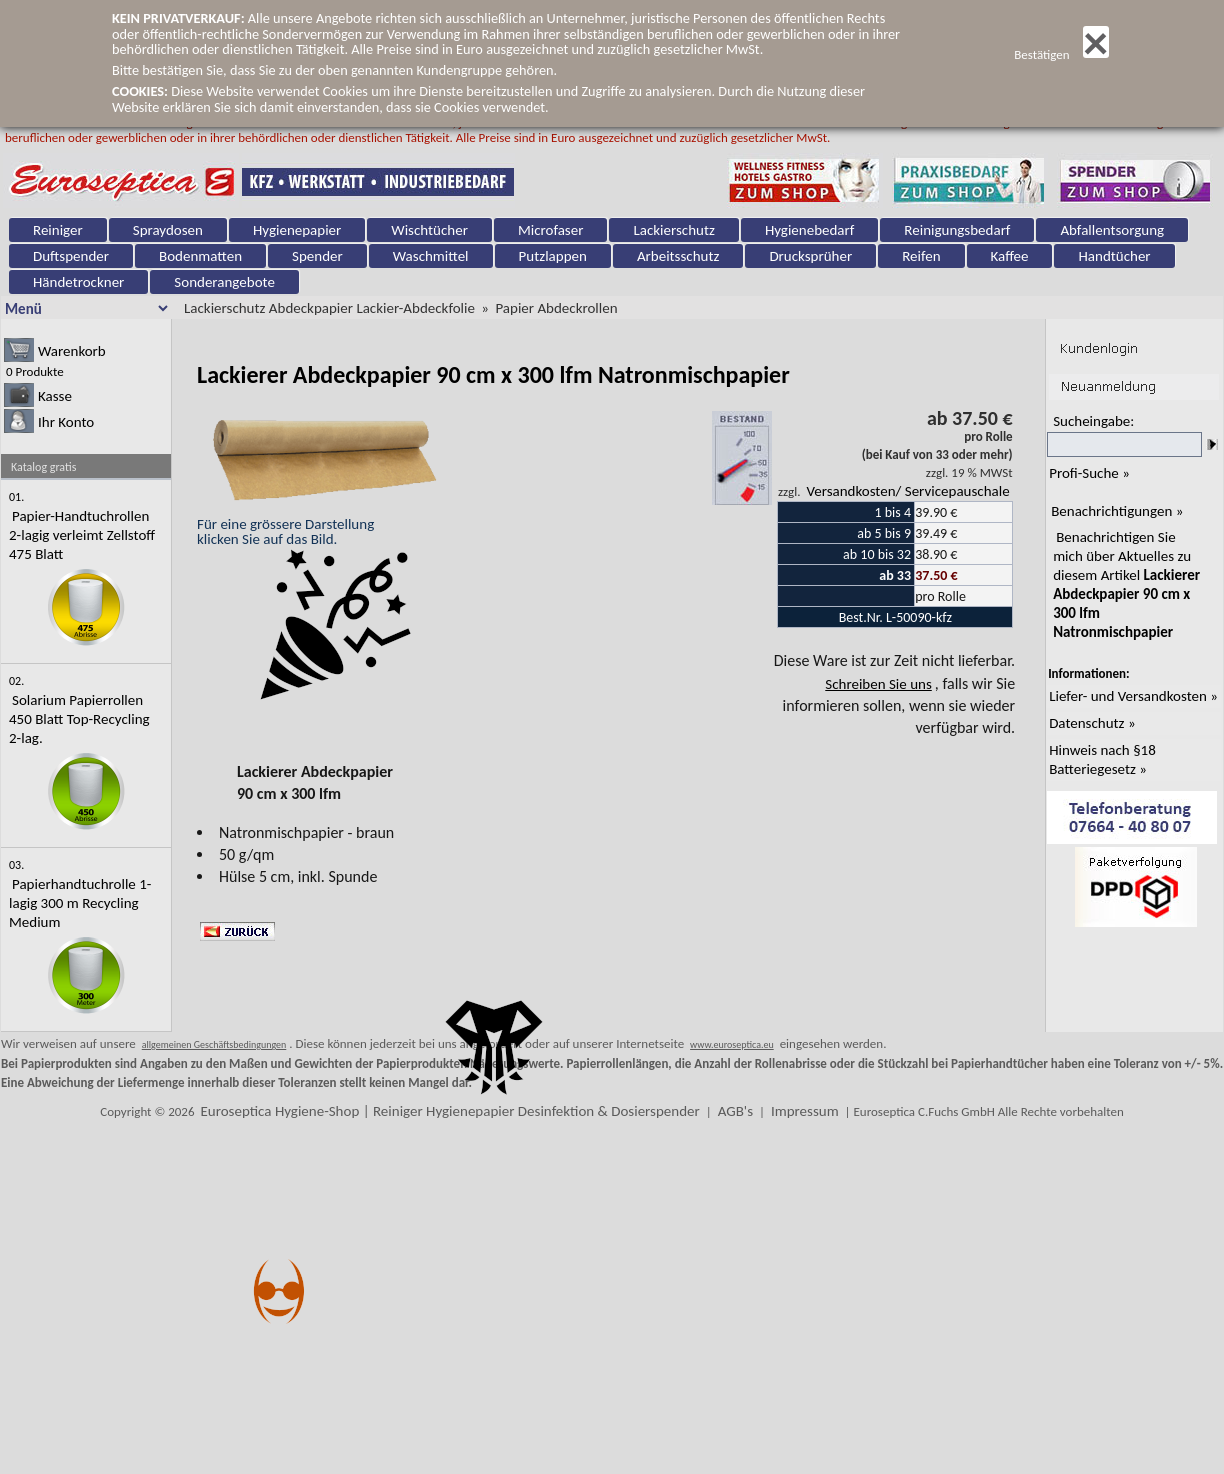 The image size is (1224, 1474). What do you see at coordinates (334, 625) in the screenshot?
I see `celebrate an achievement or milestone` at bounding box center [334, 625].